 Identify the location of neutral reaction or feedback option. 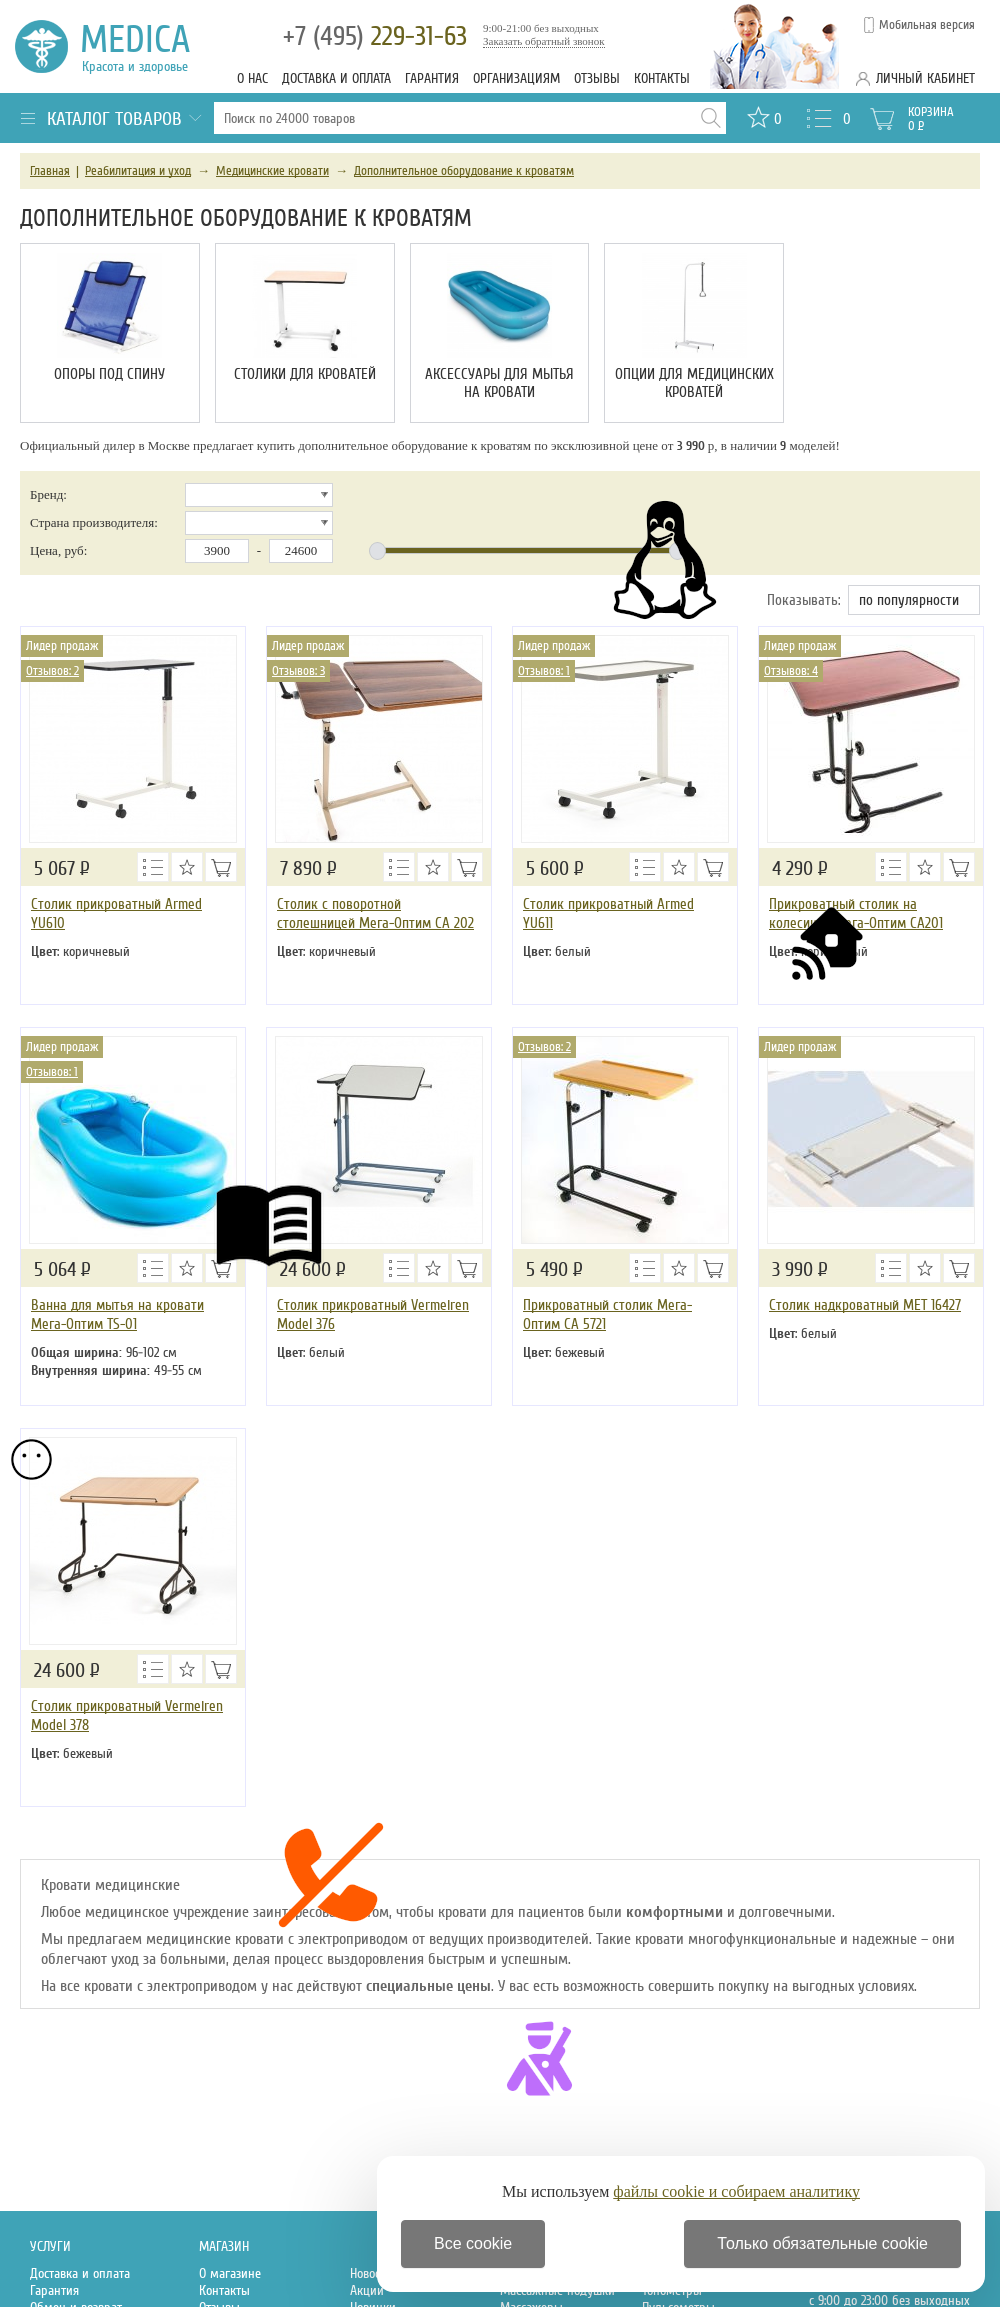
(31, 1459).